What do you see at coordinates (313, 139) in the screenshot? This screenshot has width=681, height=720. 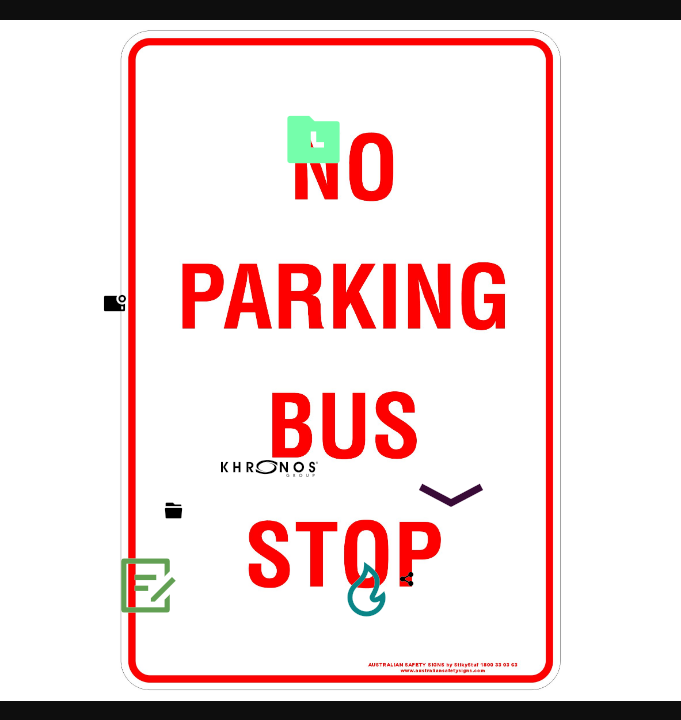 I see `view folder history or recent files` at bounding box center [313, 139].